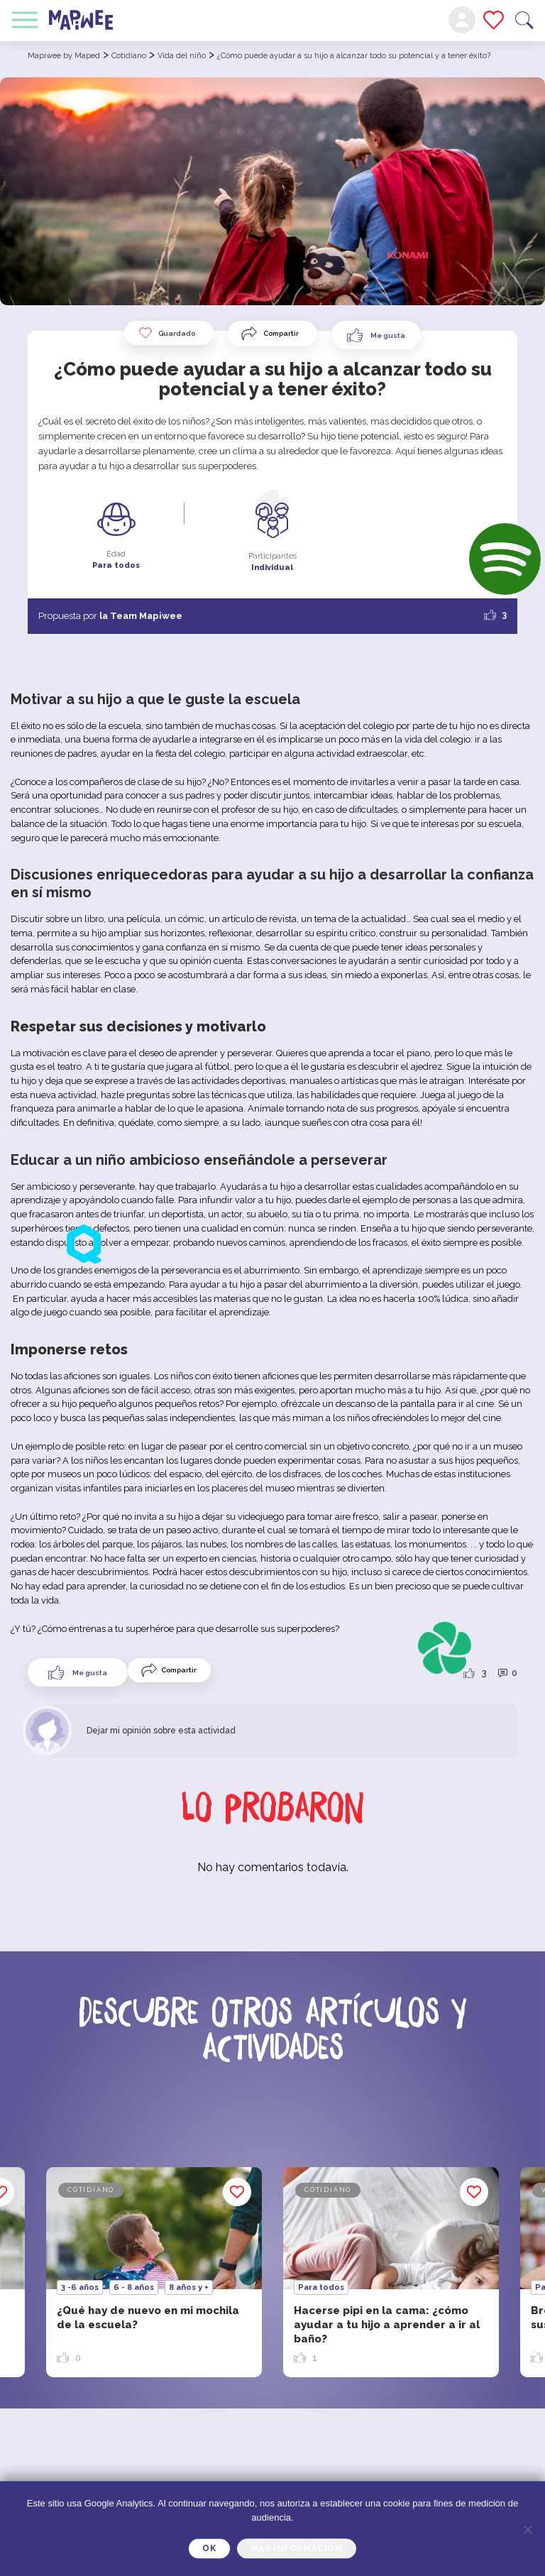  I want to click on open immich photo management app, so click(444, 1648).